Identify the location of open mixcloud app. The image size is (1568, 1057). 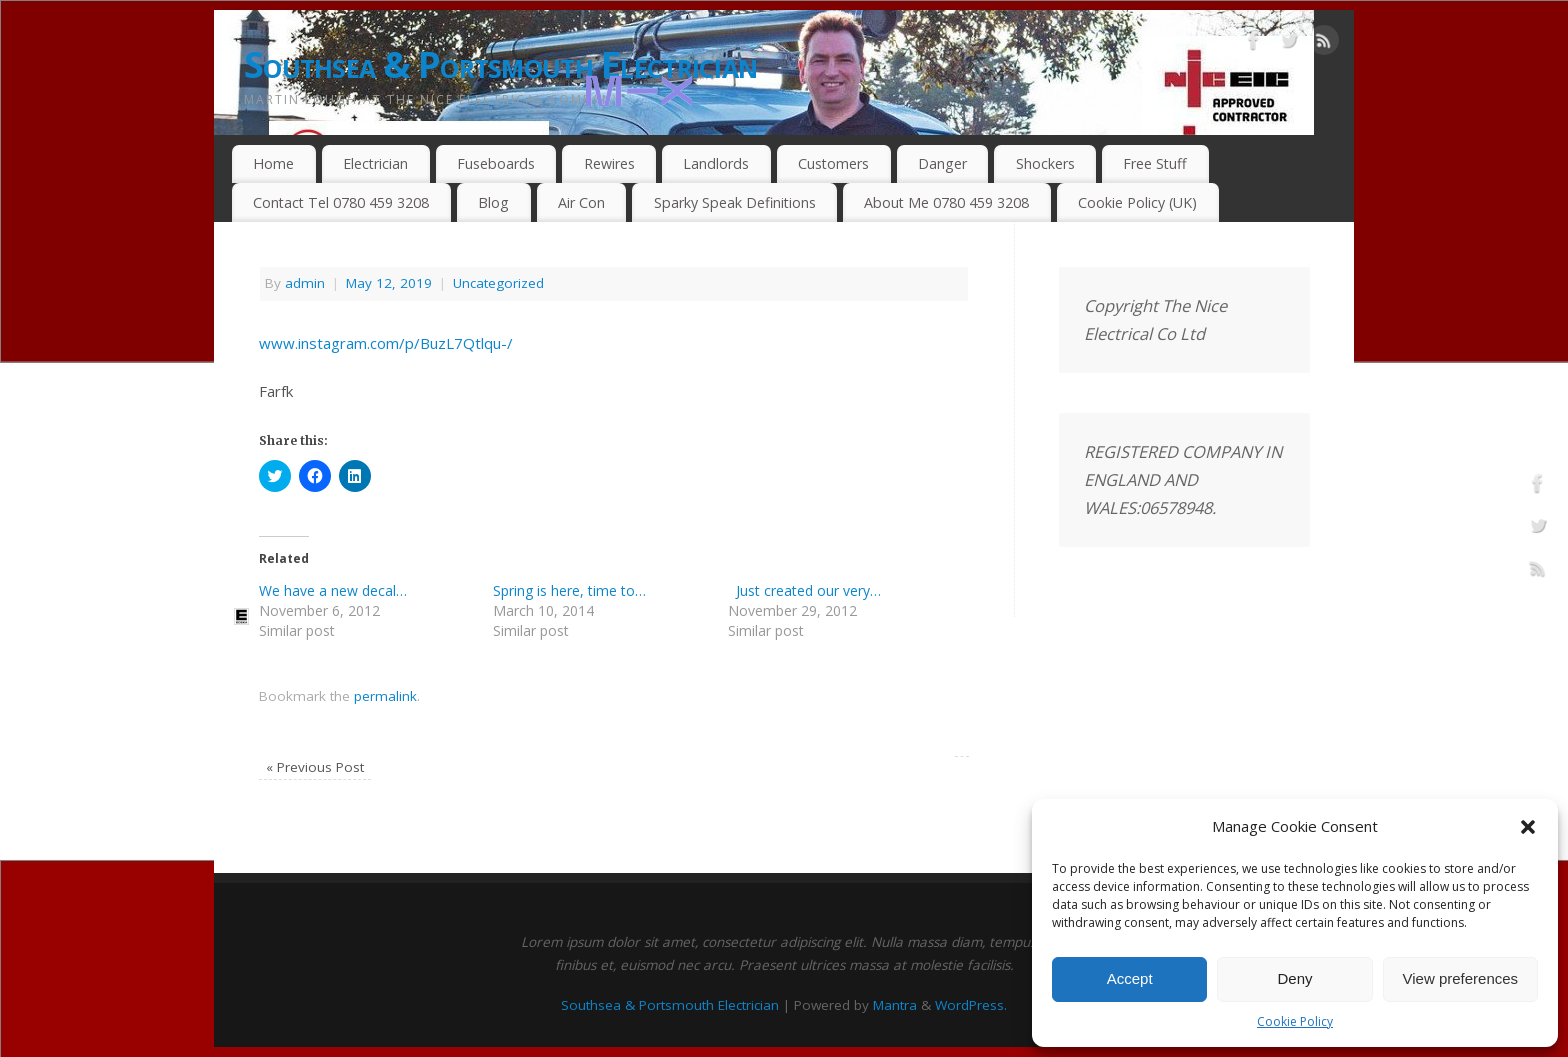
(639, 91).